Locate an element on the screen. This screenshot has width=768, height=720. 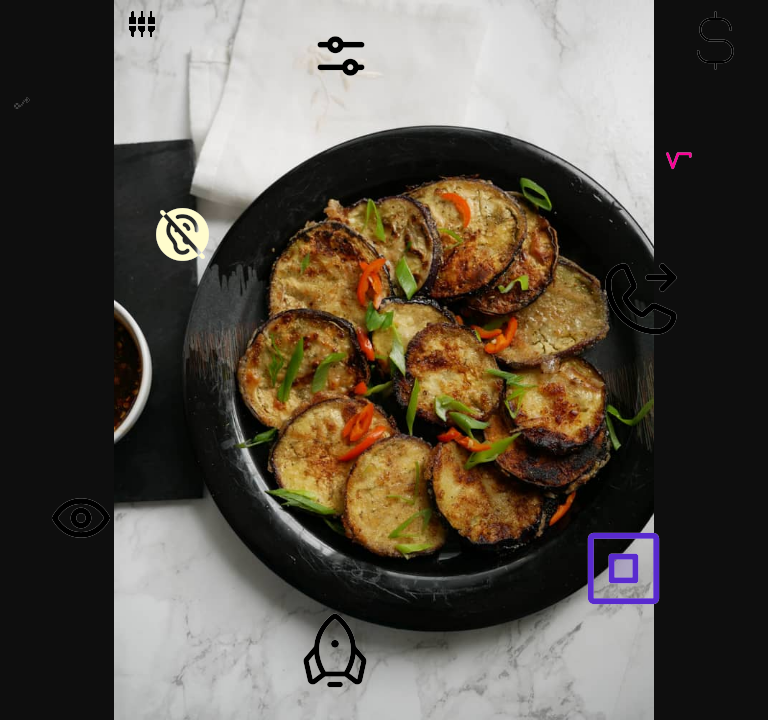
access audio/video input settings is located at coordinates (142, 24).